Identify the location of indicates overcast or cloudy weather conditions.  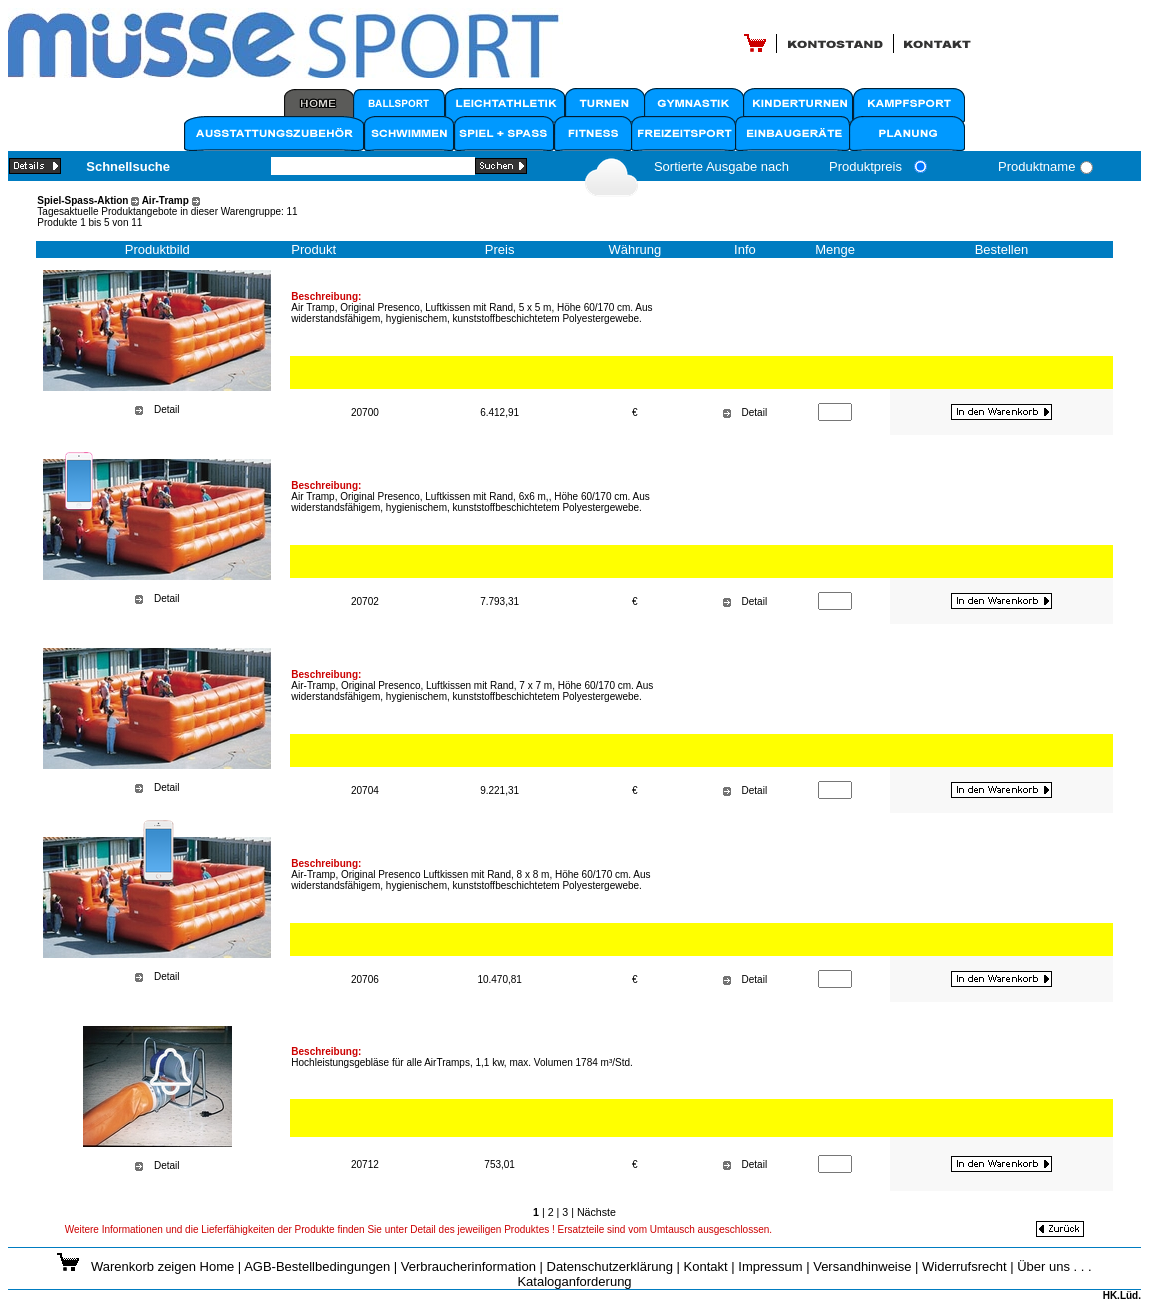
(611, 177).